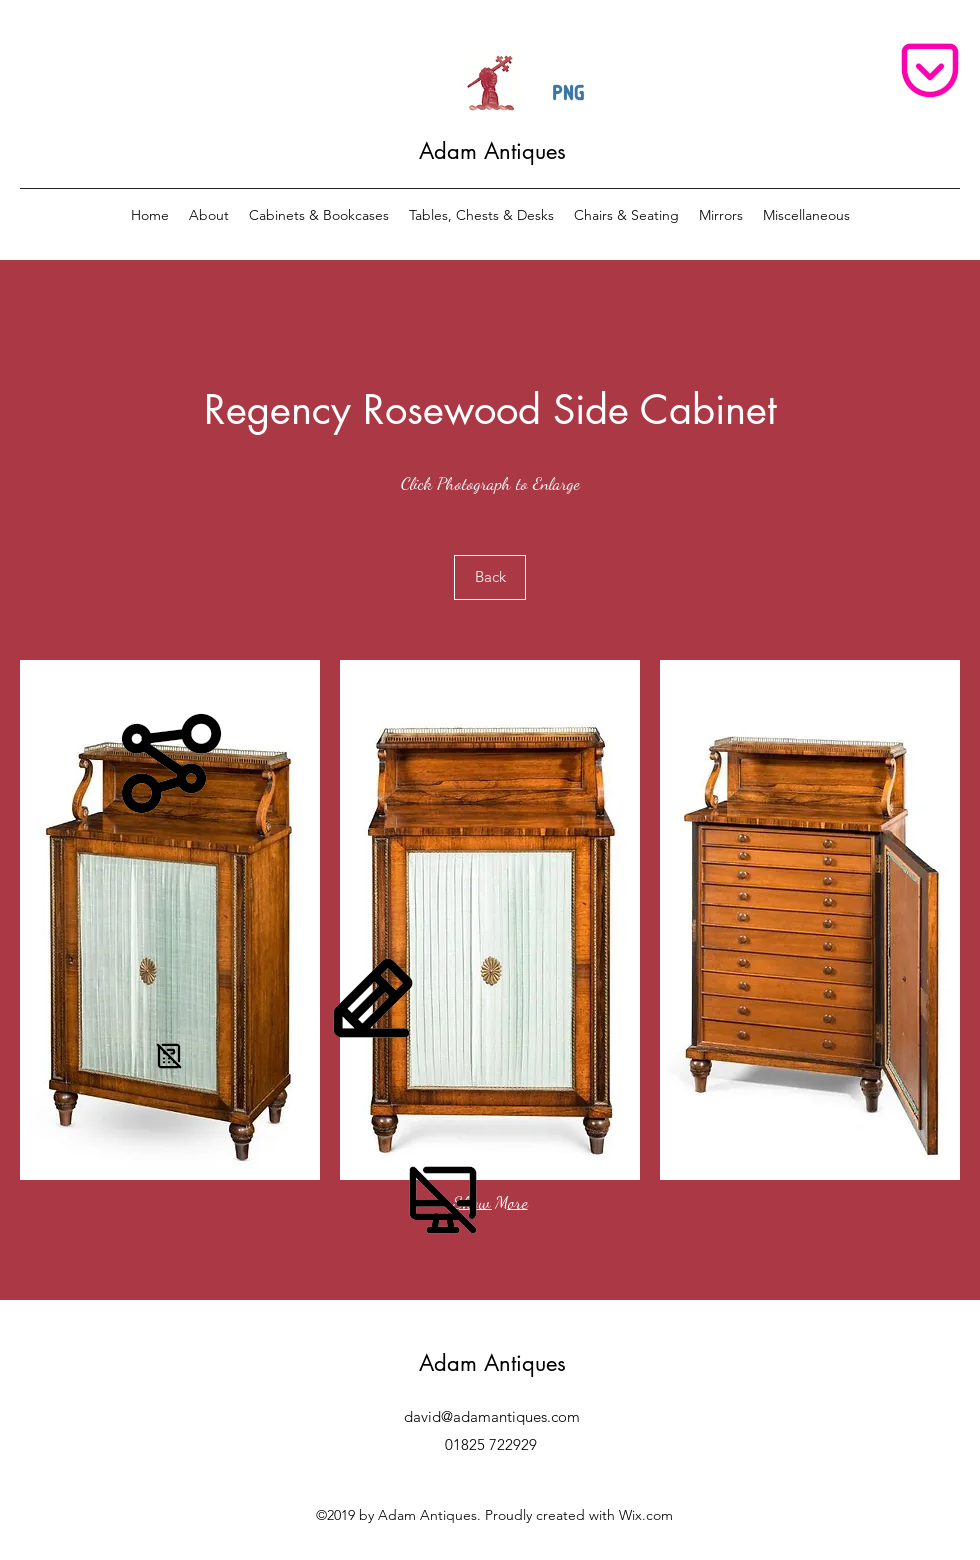  Describe the element at coordinates (568, 92) in the screenshot. I see `indicates a PNG image file type` at that location.